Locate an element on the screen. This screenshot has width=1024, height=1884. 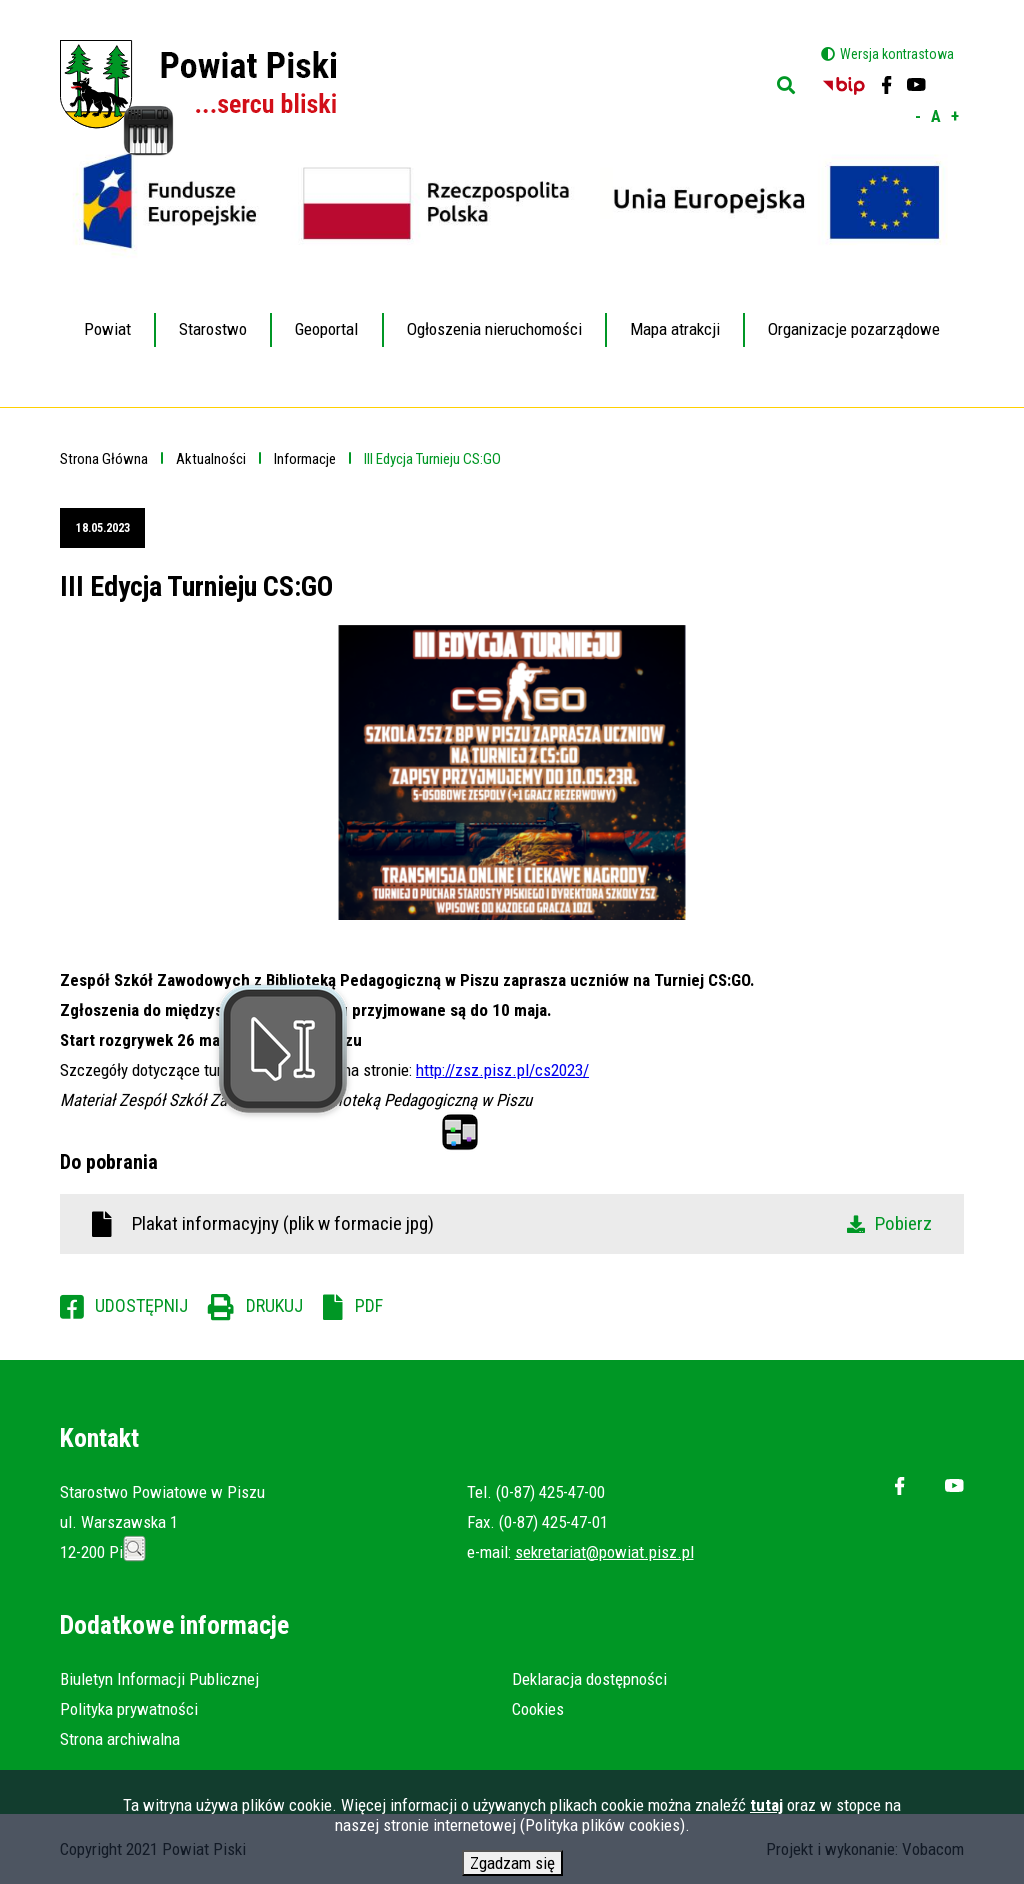
open cursor and pointer preferences is located at coordinates (283, 1049).